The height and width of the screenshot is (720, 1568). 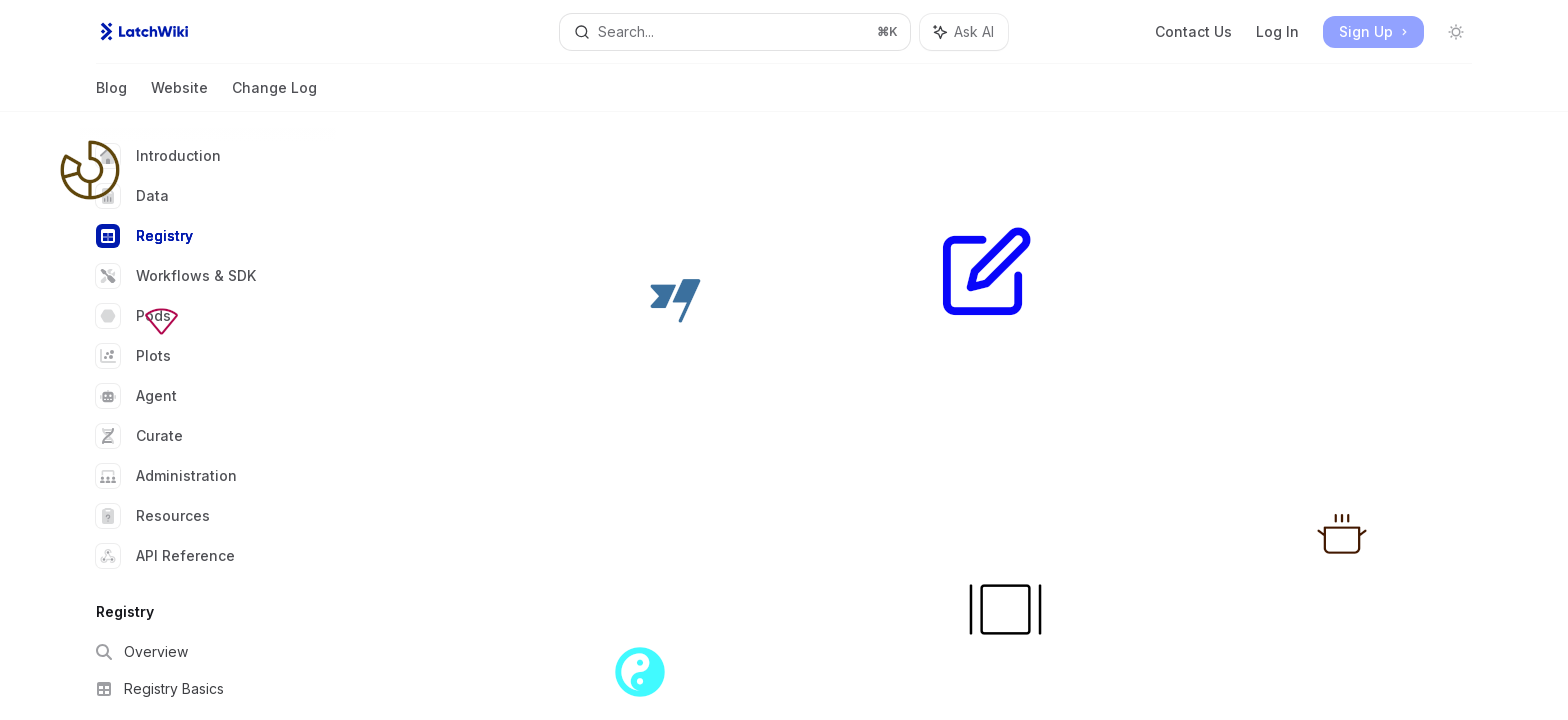 What do you see at coordinates (1005, 609) in the screenshot?
I see `start a slideshow presentation` at bounding box center [1005, 609].